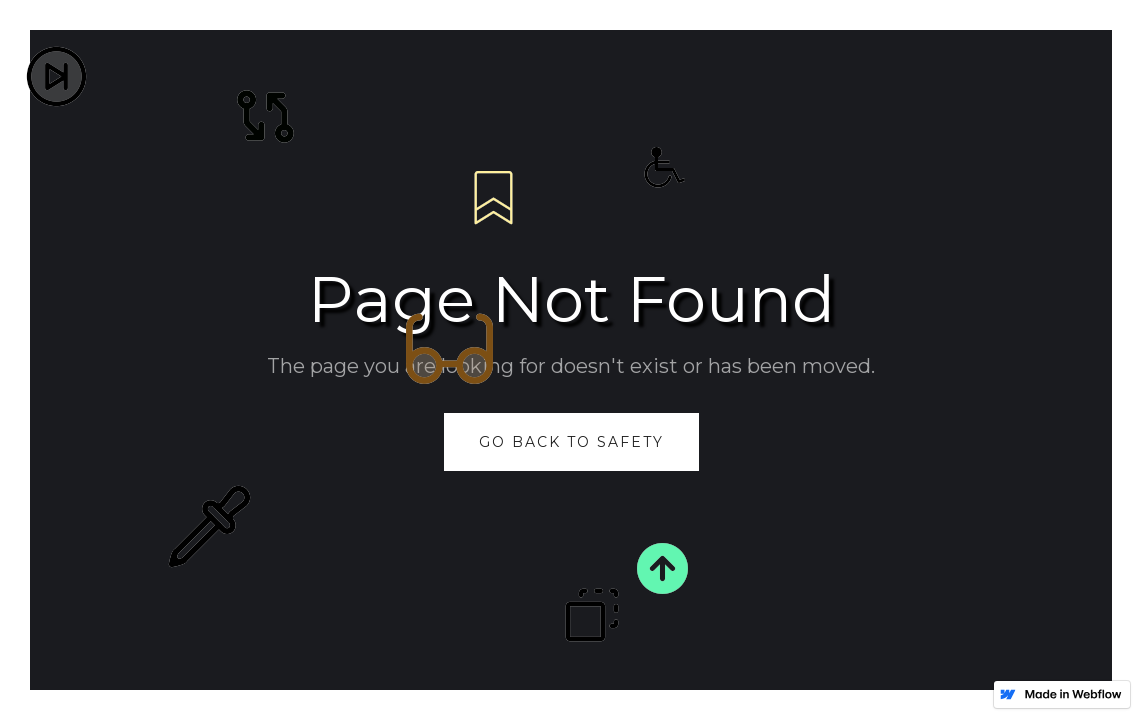  I want to click on upload a file or content, so click(662, 568).